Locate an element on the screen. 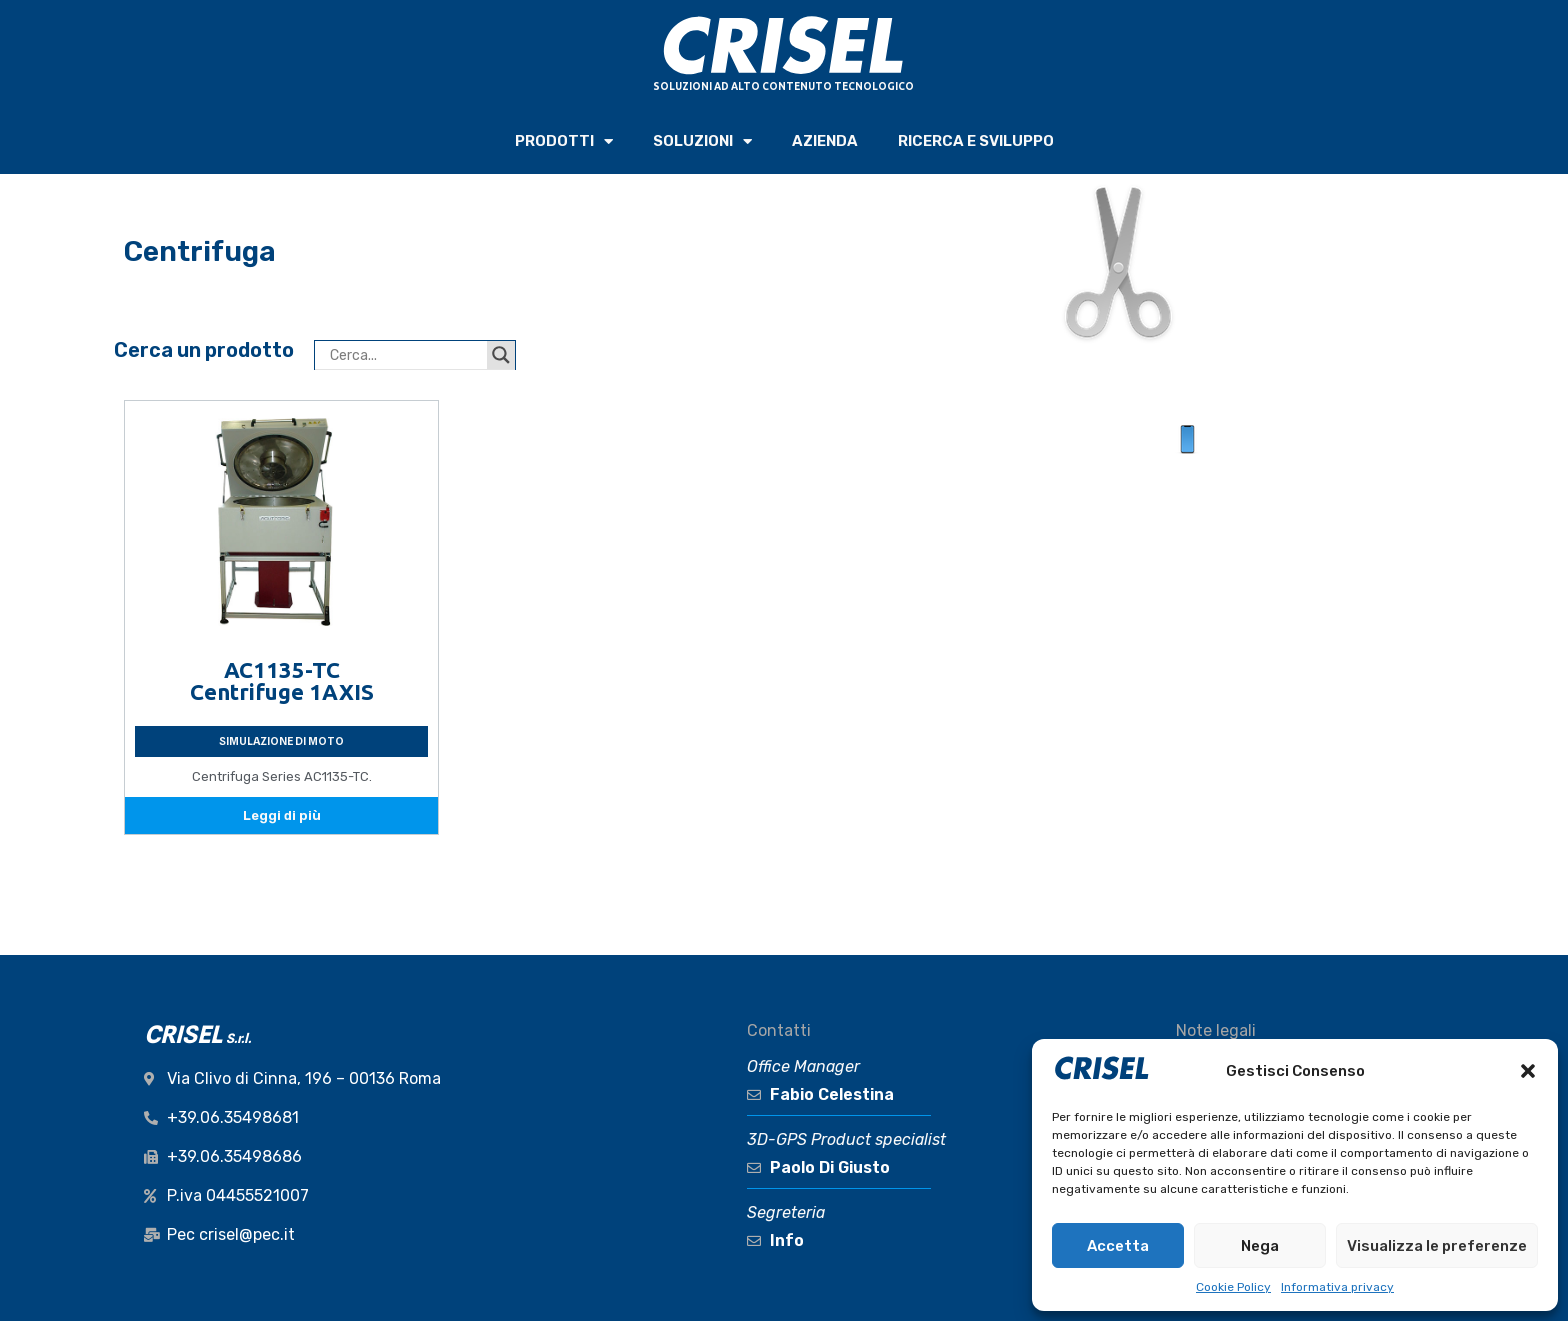  cut selected content to clipboard is located at coordinates (1118, 262).